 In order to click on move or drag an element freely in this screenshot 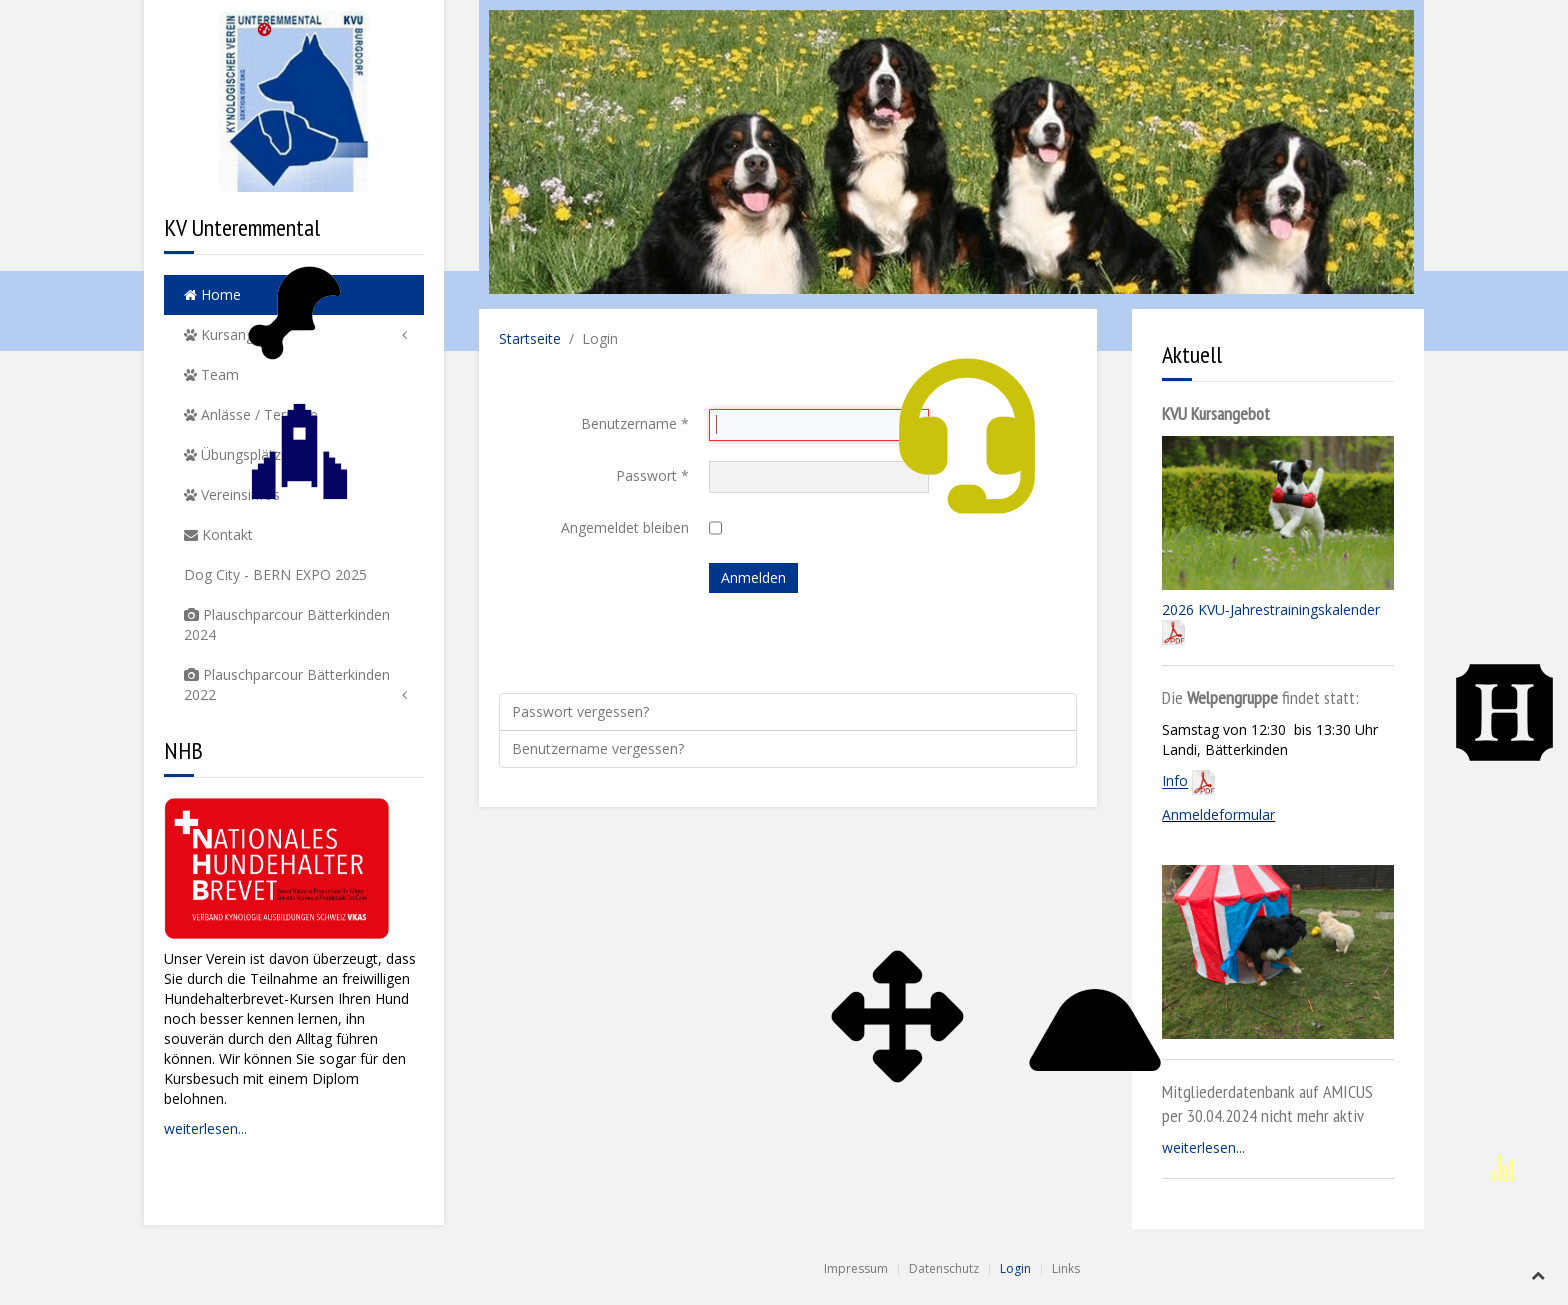, I will do `click(897, 1016)`.